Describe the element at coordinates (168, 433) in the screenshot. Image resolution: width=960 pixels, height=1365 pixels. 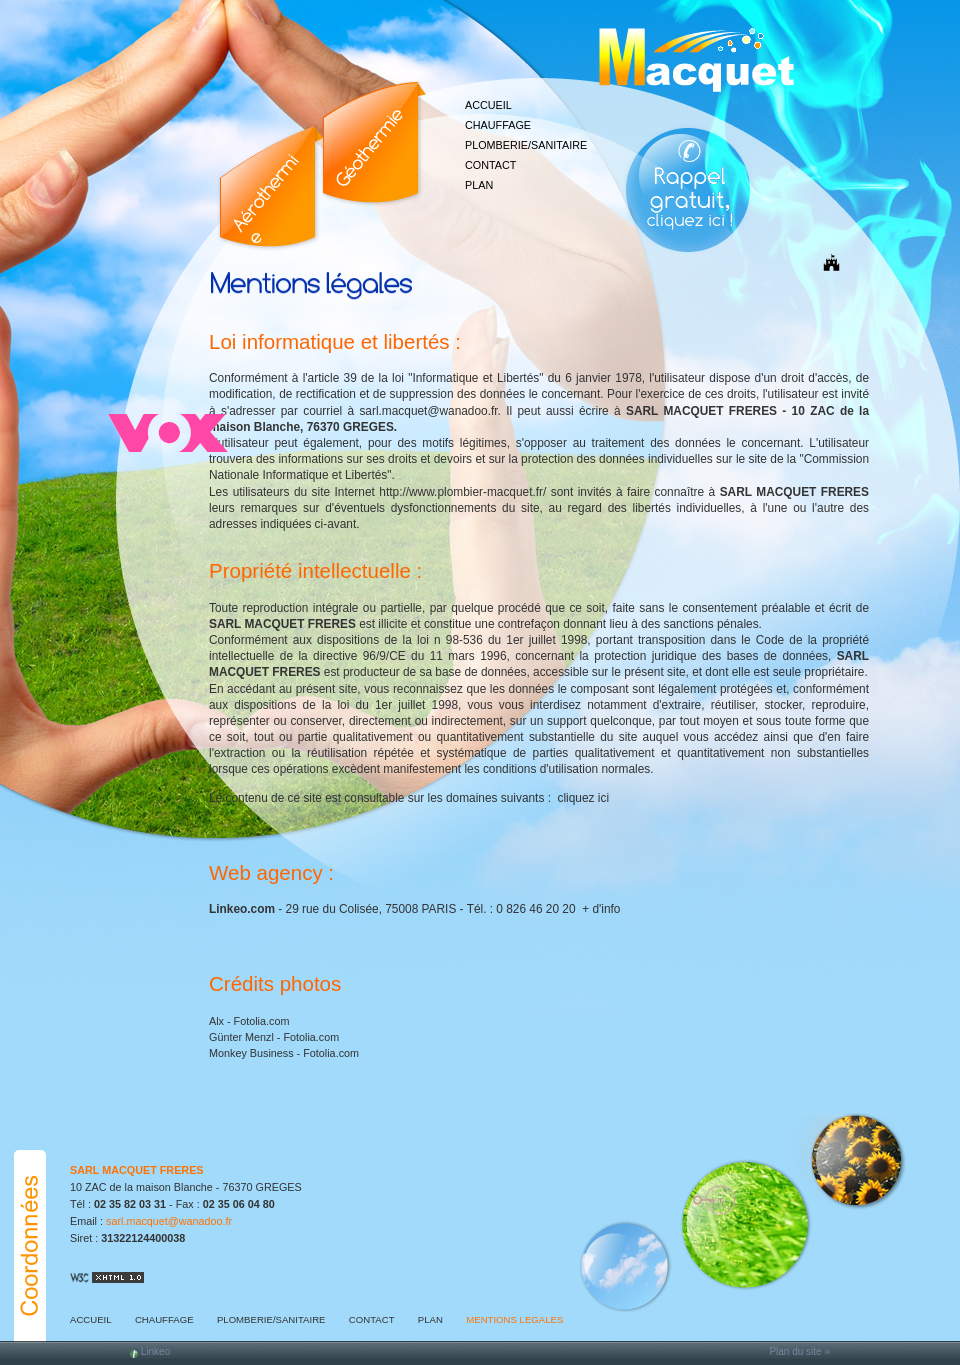
I see `vox media logo` at that location.